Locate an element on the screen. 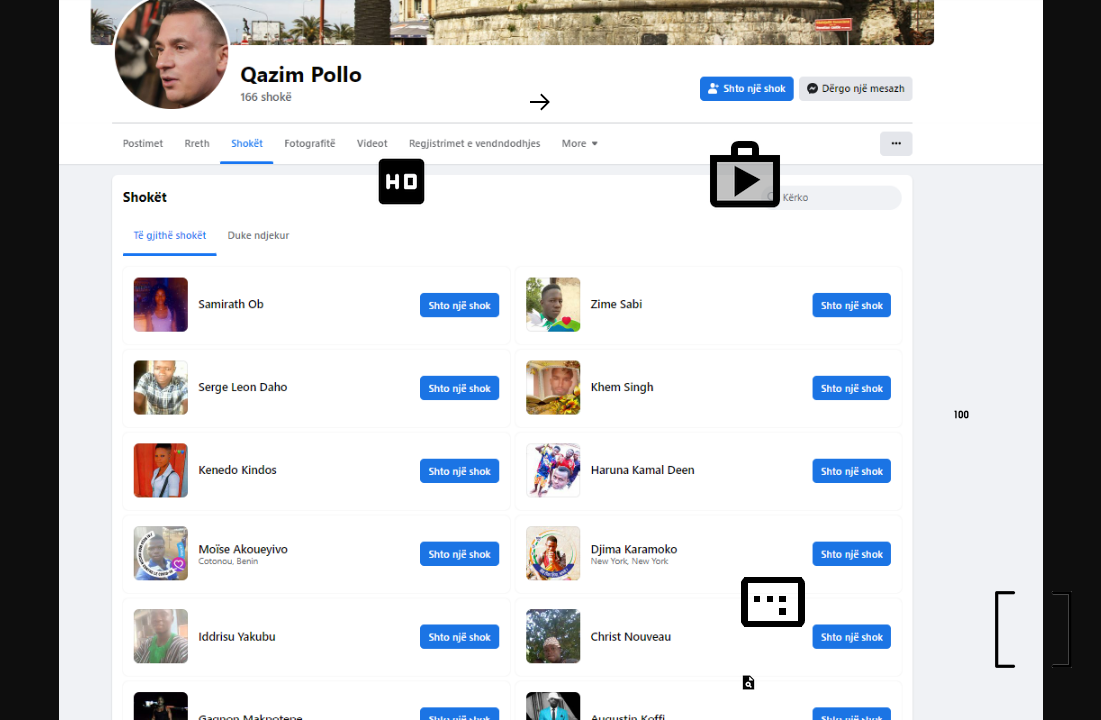 This screenshot has height=720, width=1101. scan document for plagiarism is located at coordinates (748, 682).